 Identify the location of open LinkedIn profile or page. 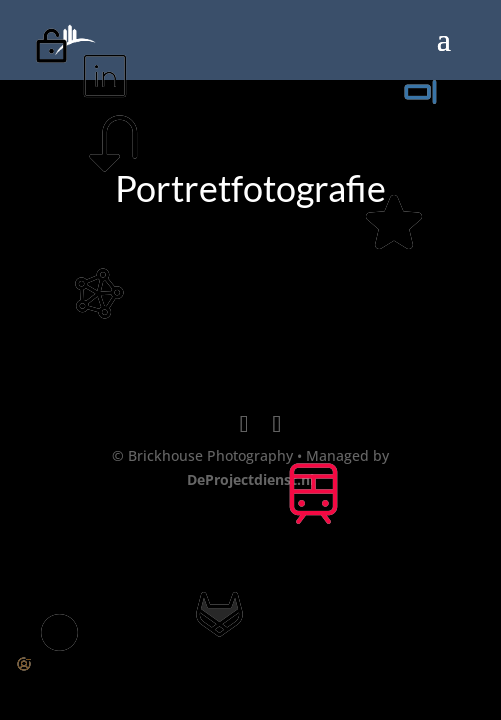
(105, 76).